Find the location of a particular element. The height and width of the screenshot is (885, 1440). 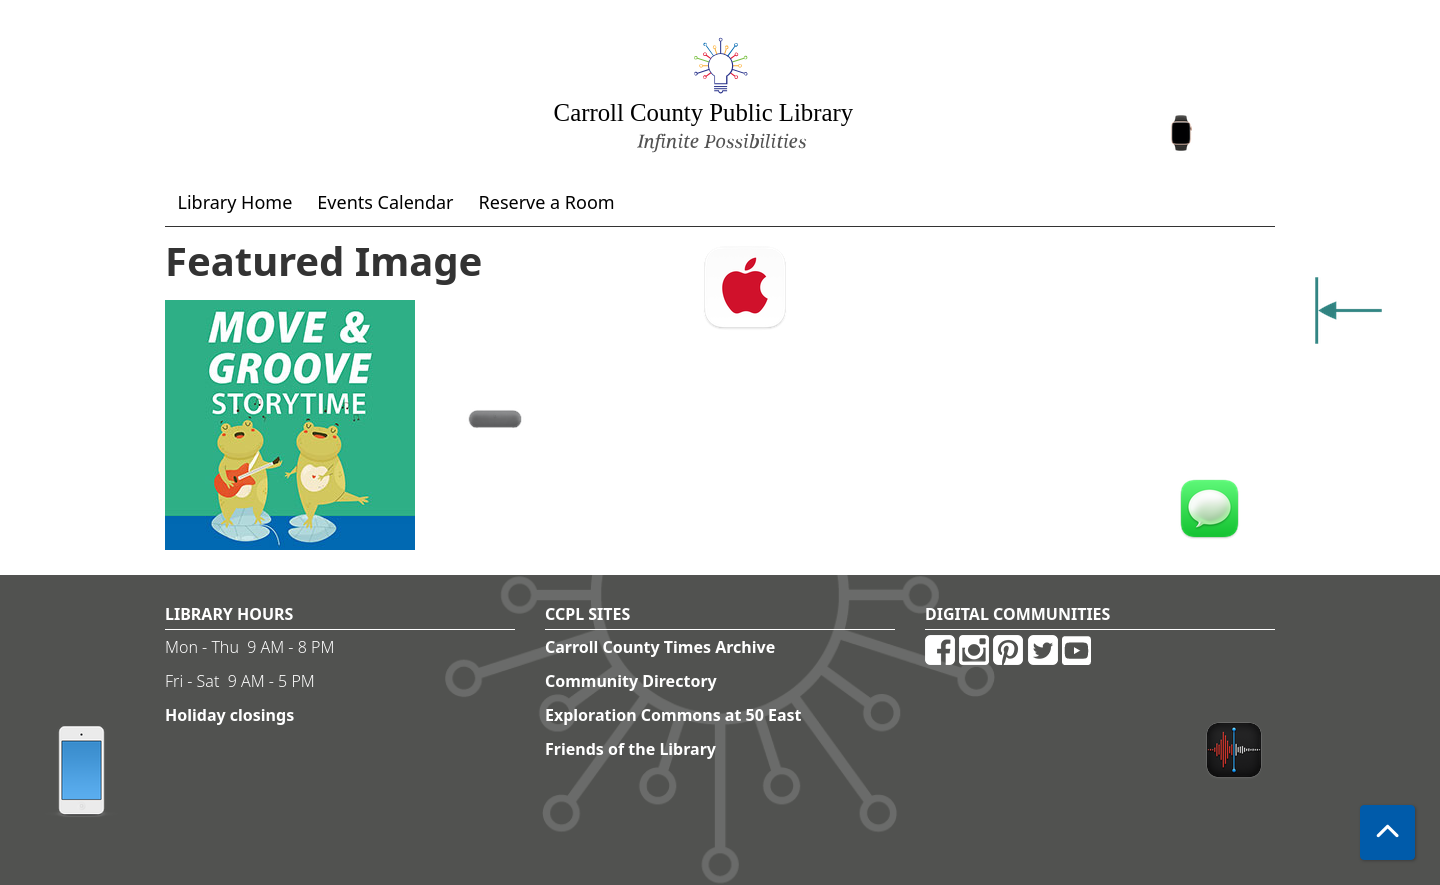

open the messages app is located at coordinates (1209, 508).